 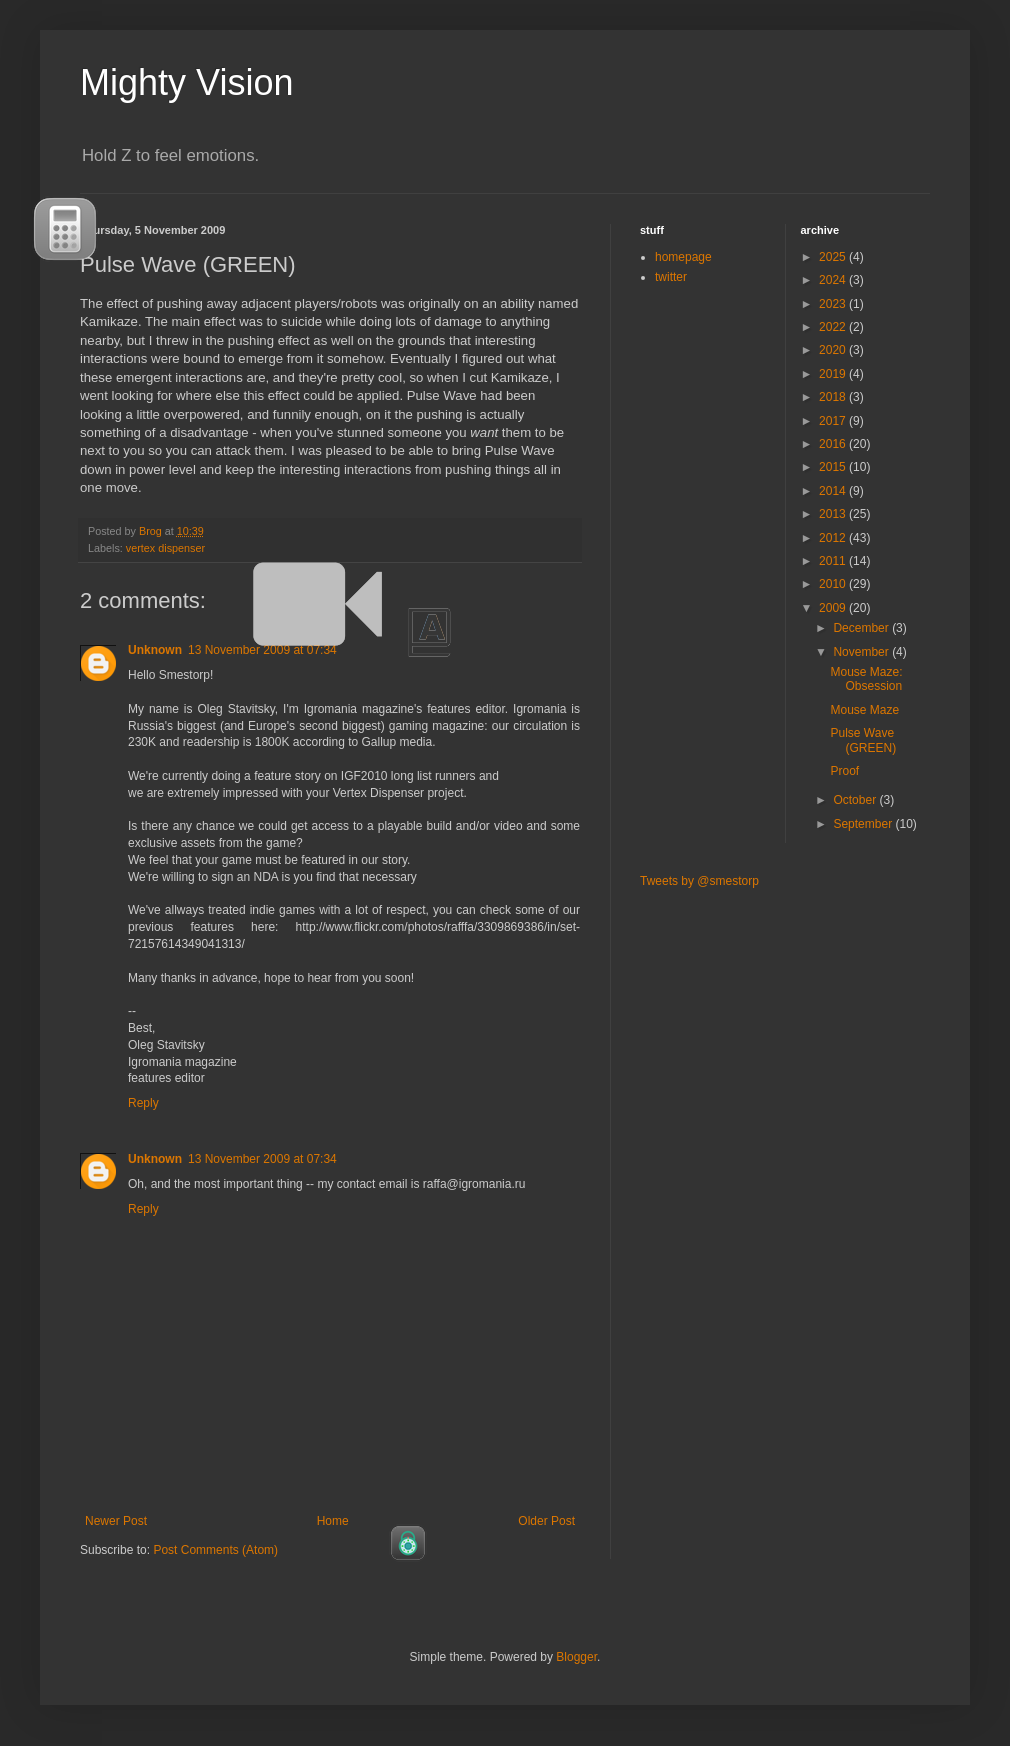 What do you see at coordinates (429, 632) in the screenshot?
I see `open the dictionary app` at bounding box center [429, 632].